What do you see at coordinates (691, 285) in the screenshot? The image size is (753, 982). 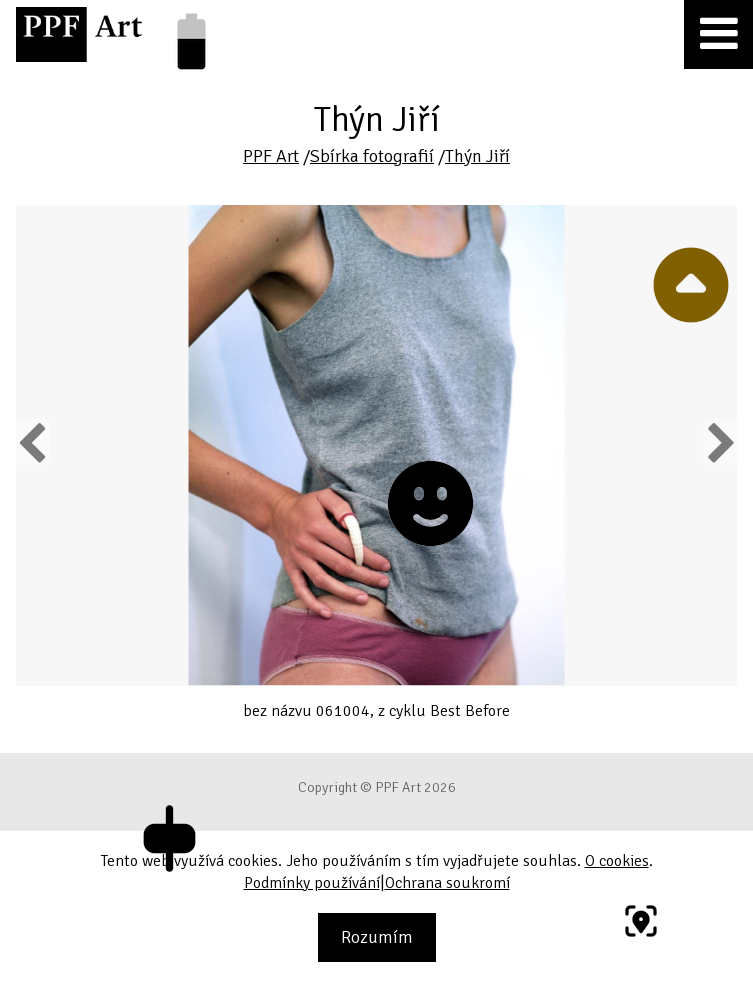 I see `scroll to top of page` at bounding box center [691, 285].